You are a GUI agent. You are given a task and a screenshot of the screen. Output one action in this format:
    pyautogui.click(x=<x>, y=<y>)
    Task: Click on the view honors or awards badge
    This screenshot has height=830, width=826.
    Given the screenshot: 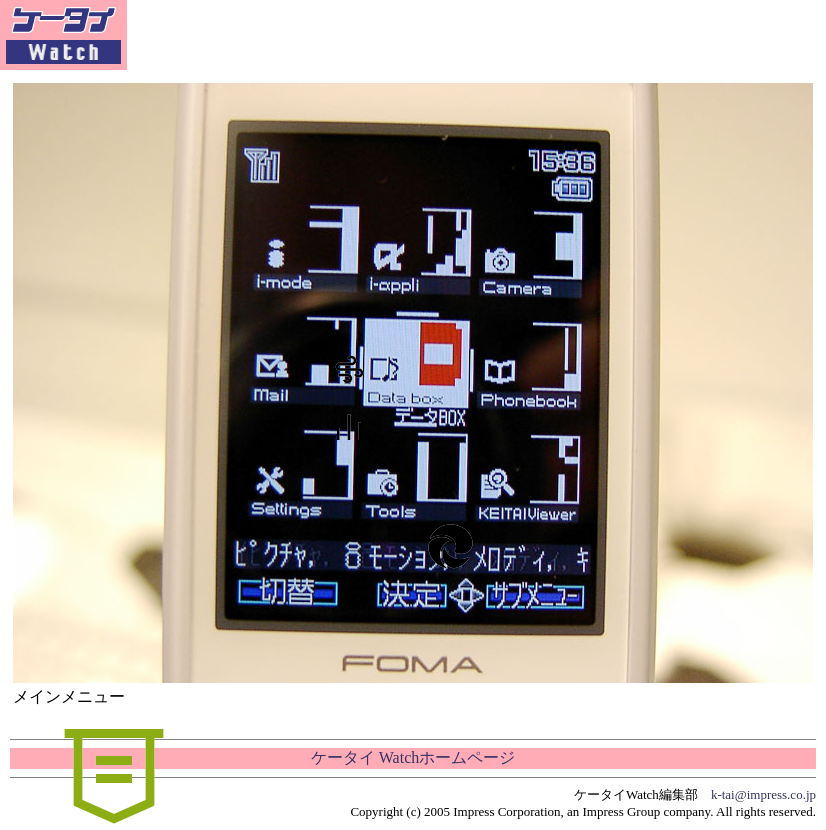 What is the action you would take?
    pyautogui.click(x=114, y=774)
    